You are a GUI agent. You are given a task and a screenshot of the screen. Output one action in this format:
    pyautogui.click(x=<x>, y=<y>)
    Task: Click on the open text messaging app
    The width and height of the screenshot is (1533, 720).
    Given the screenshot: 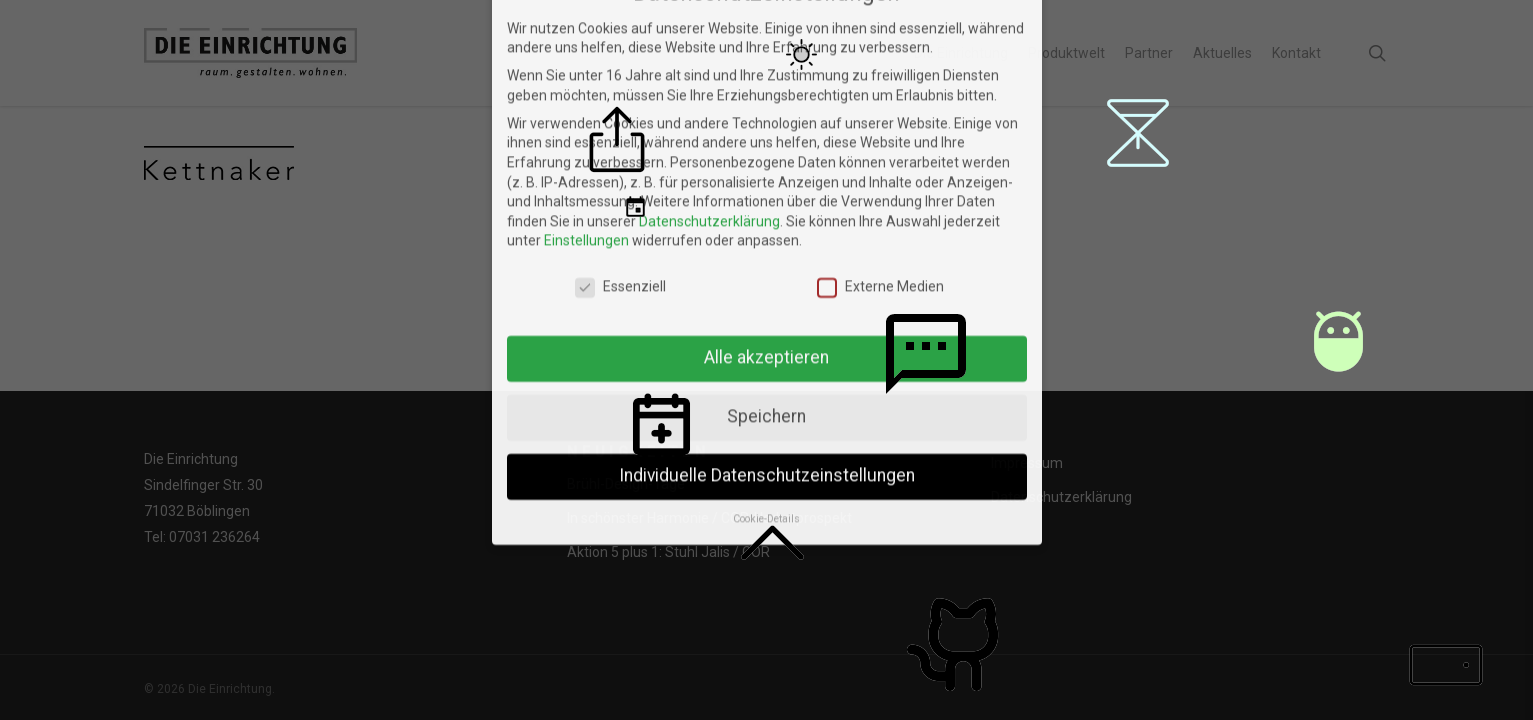 What is the action you would take?
    pyautogui.click(x=926, y=354)
    